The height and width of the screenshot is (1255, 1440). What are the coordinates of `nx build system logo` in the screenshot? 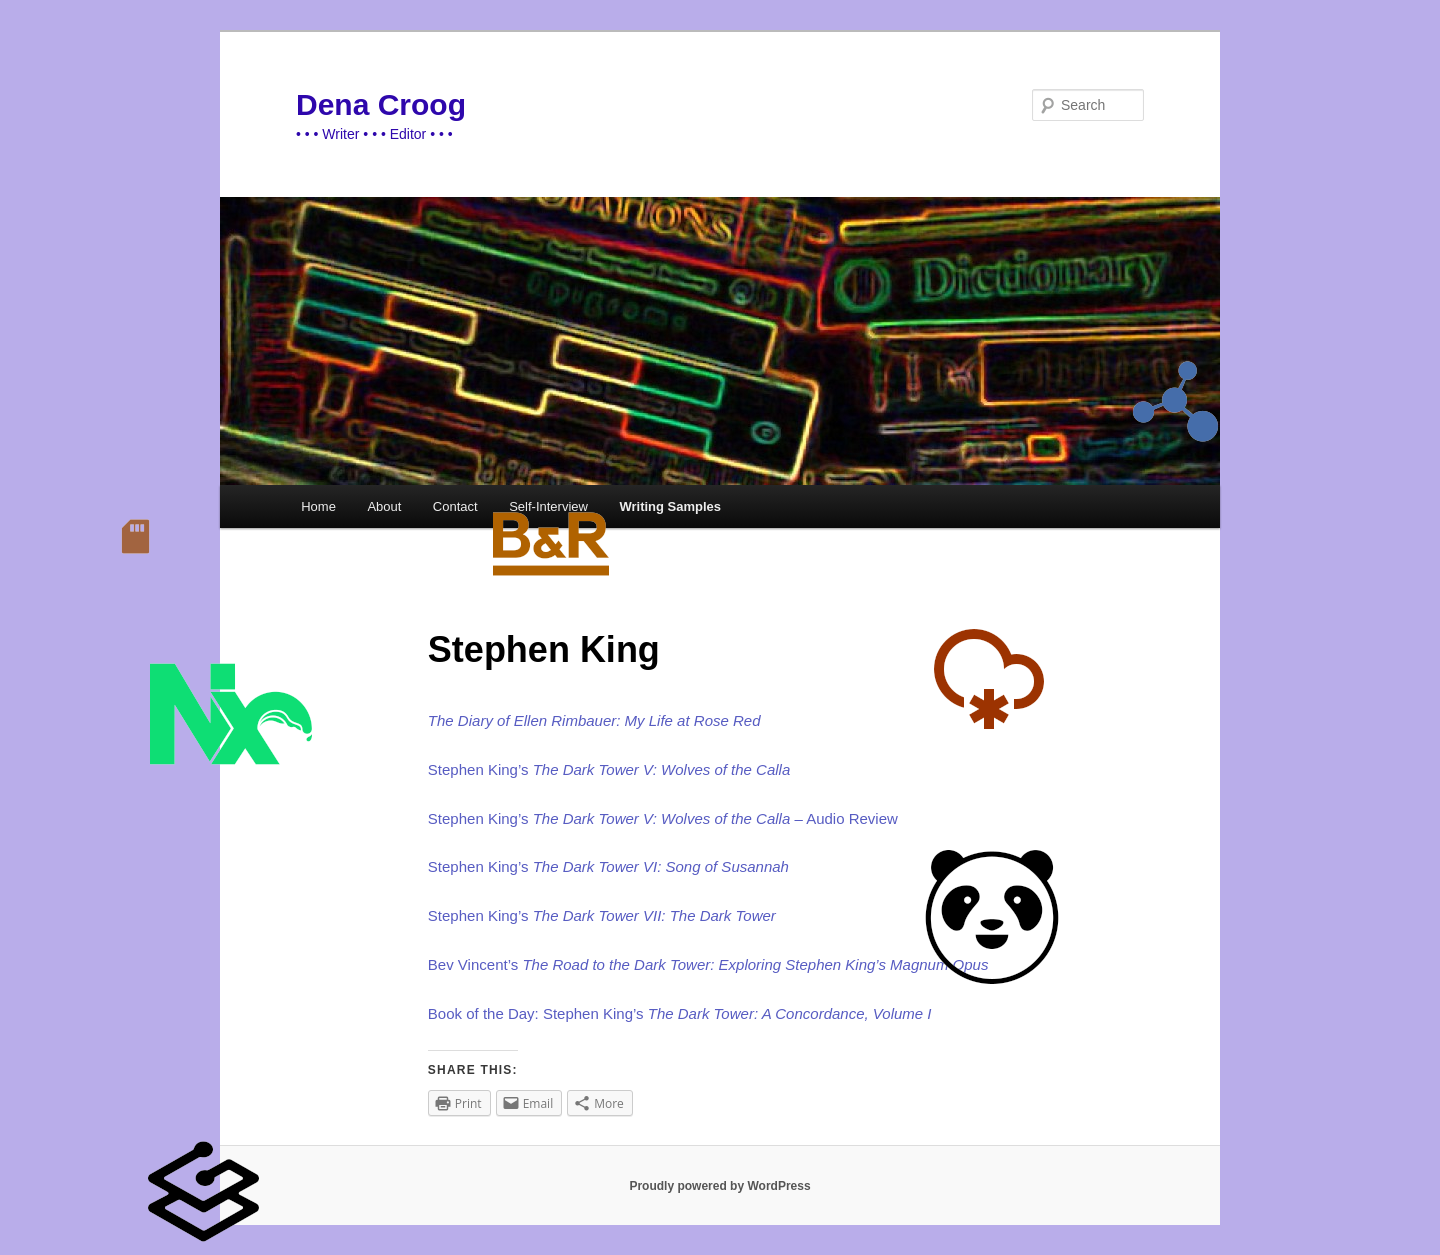 It's located at (231, 714).